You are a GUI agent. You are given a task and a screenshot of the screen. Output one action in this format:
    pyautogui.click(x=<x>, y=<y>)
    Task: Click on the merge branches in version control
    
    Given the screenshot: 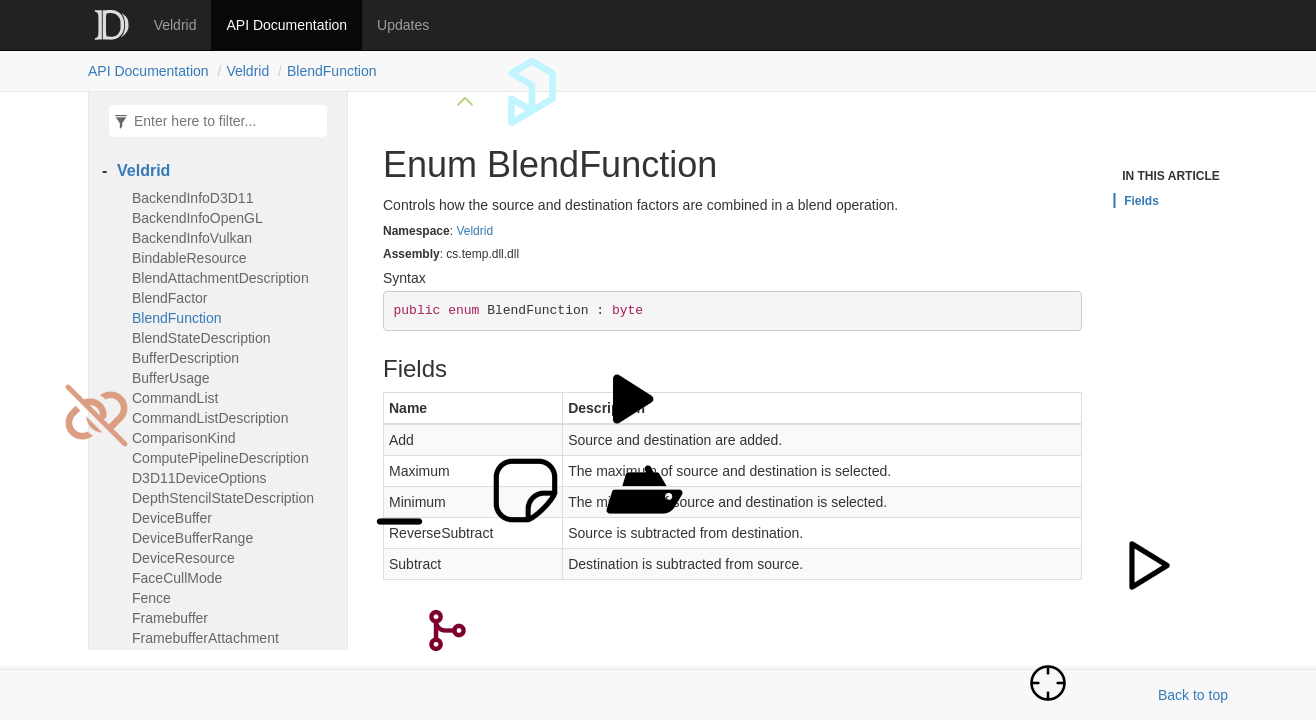 What is the action you would take?
    pyautogui.click(x=447, y=630)
    